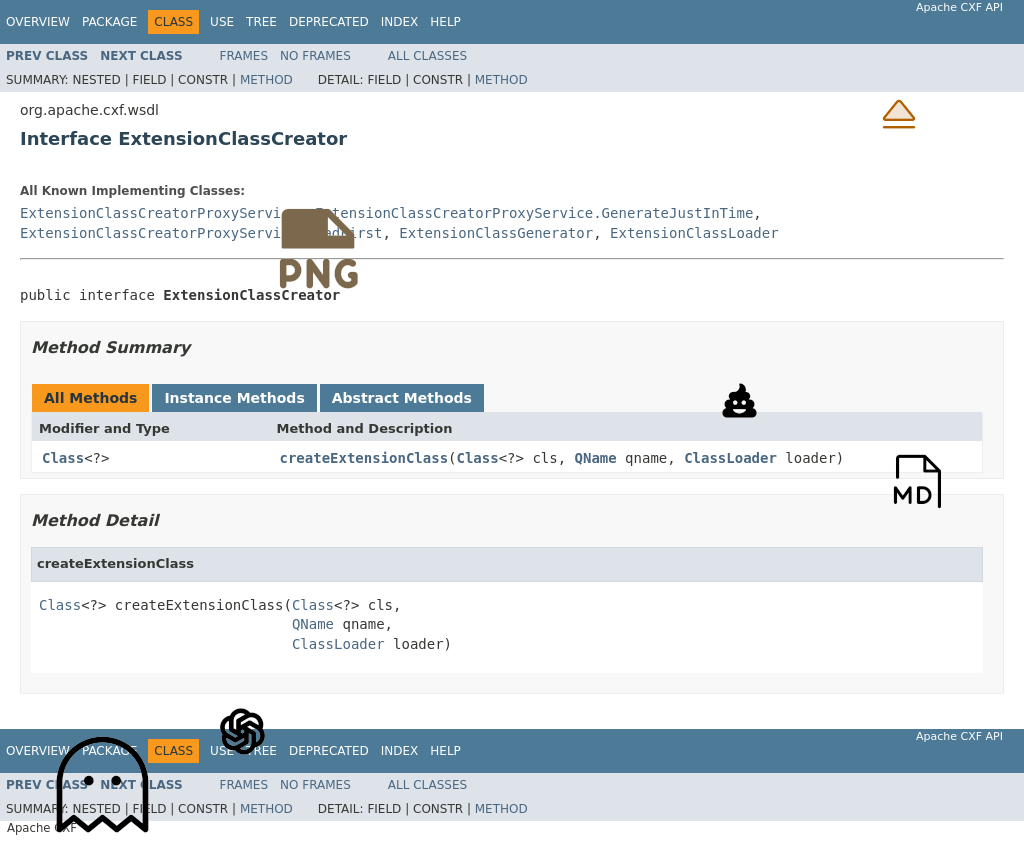 This screenshot has height=849, width=1024. What do you see at coordinates (899, 116) in the screenshot?
I see `eject media or disc` at bounding box center [899, 116].